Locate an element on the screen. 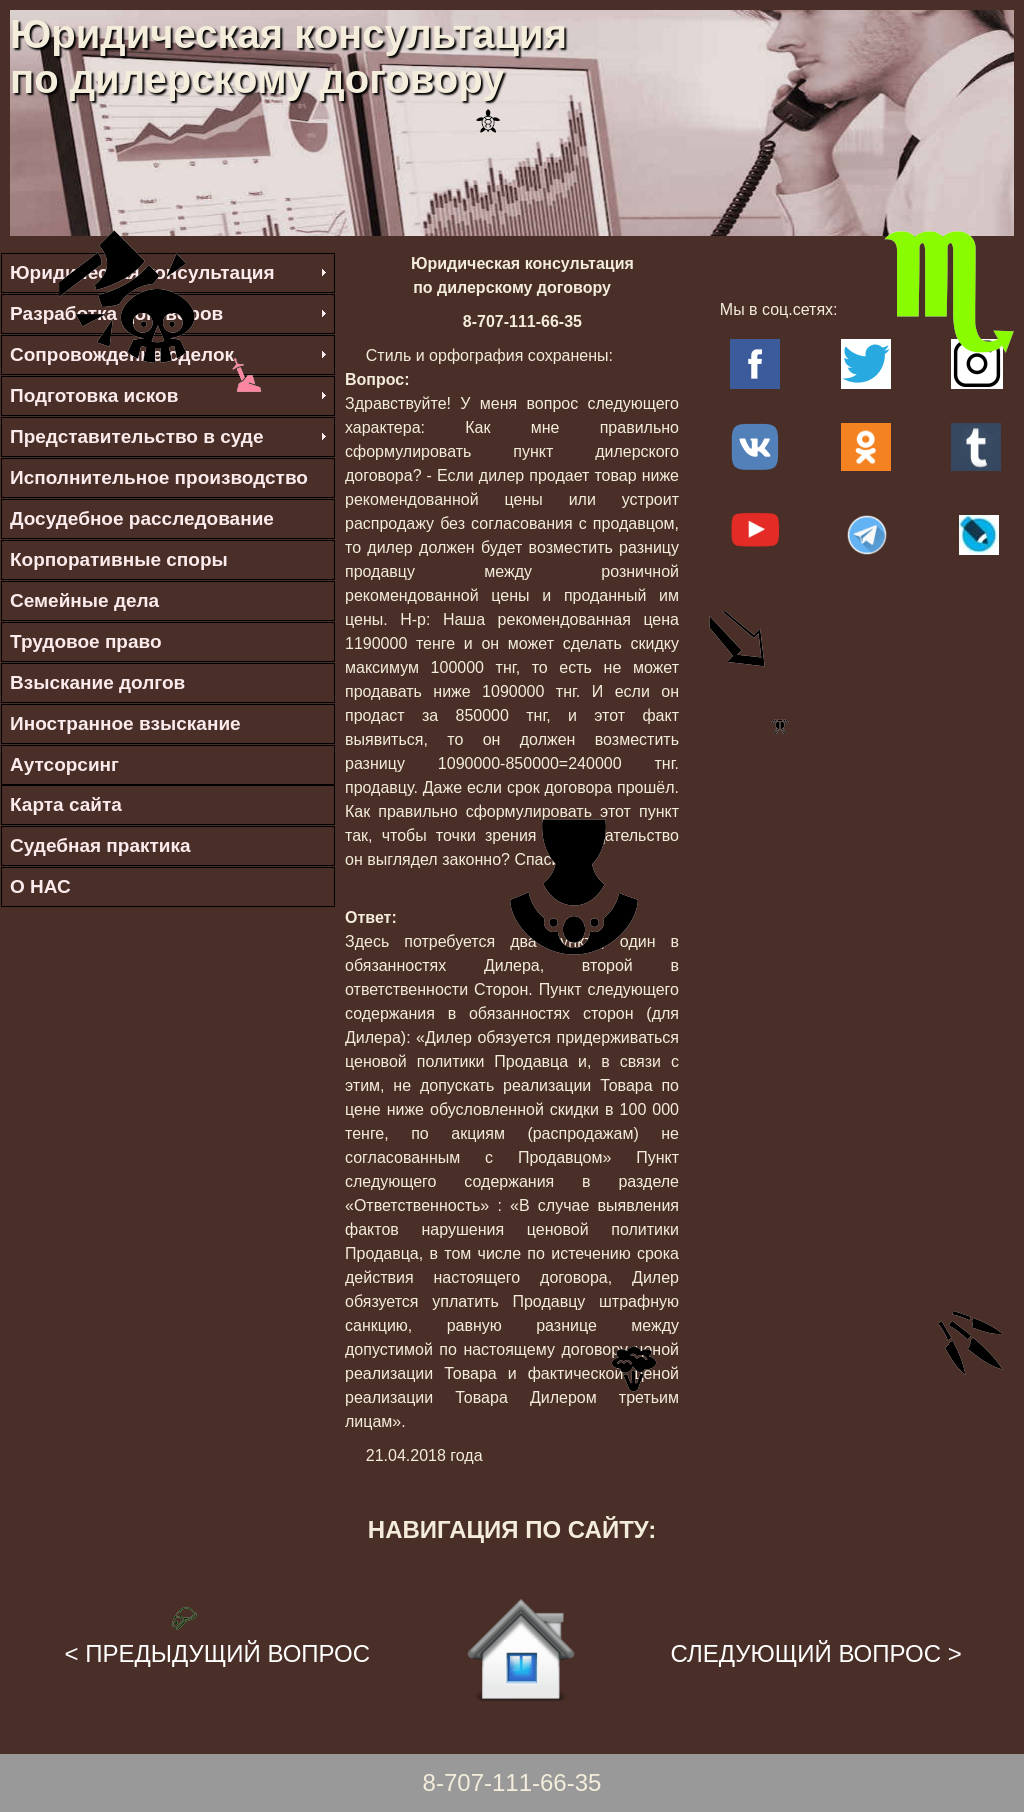 The image size is (1024, 1812). move object to bottom-right corner is located at coordinates (737, 639).